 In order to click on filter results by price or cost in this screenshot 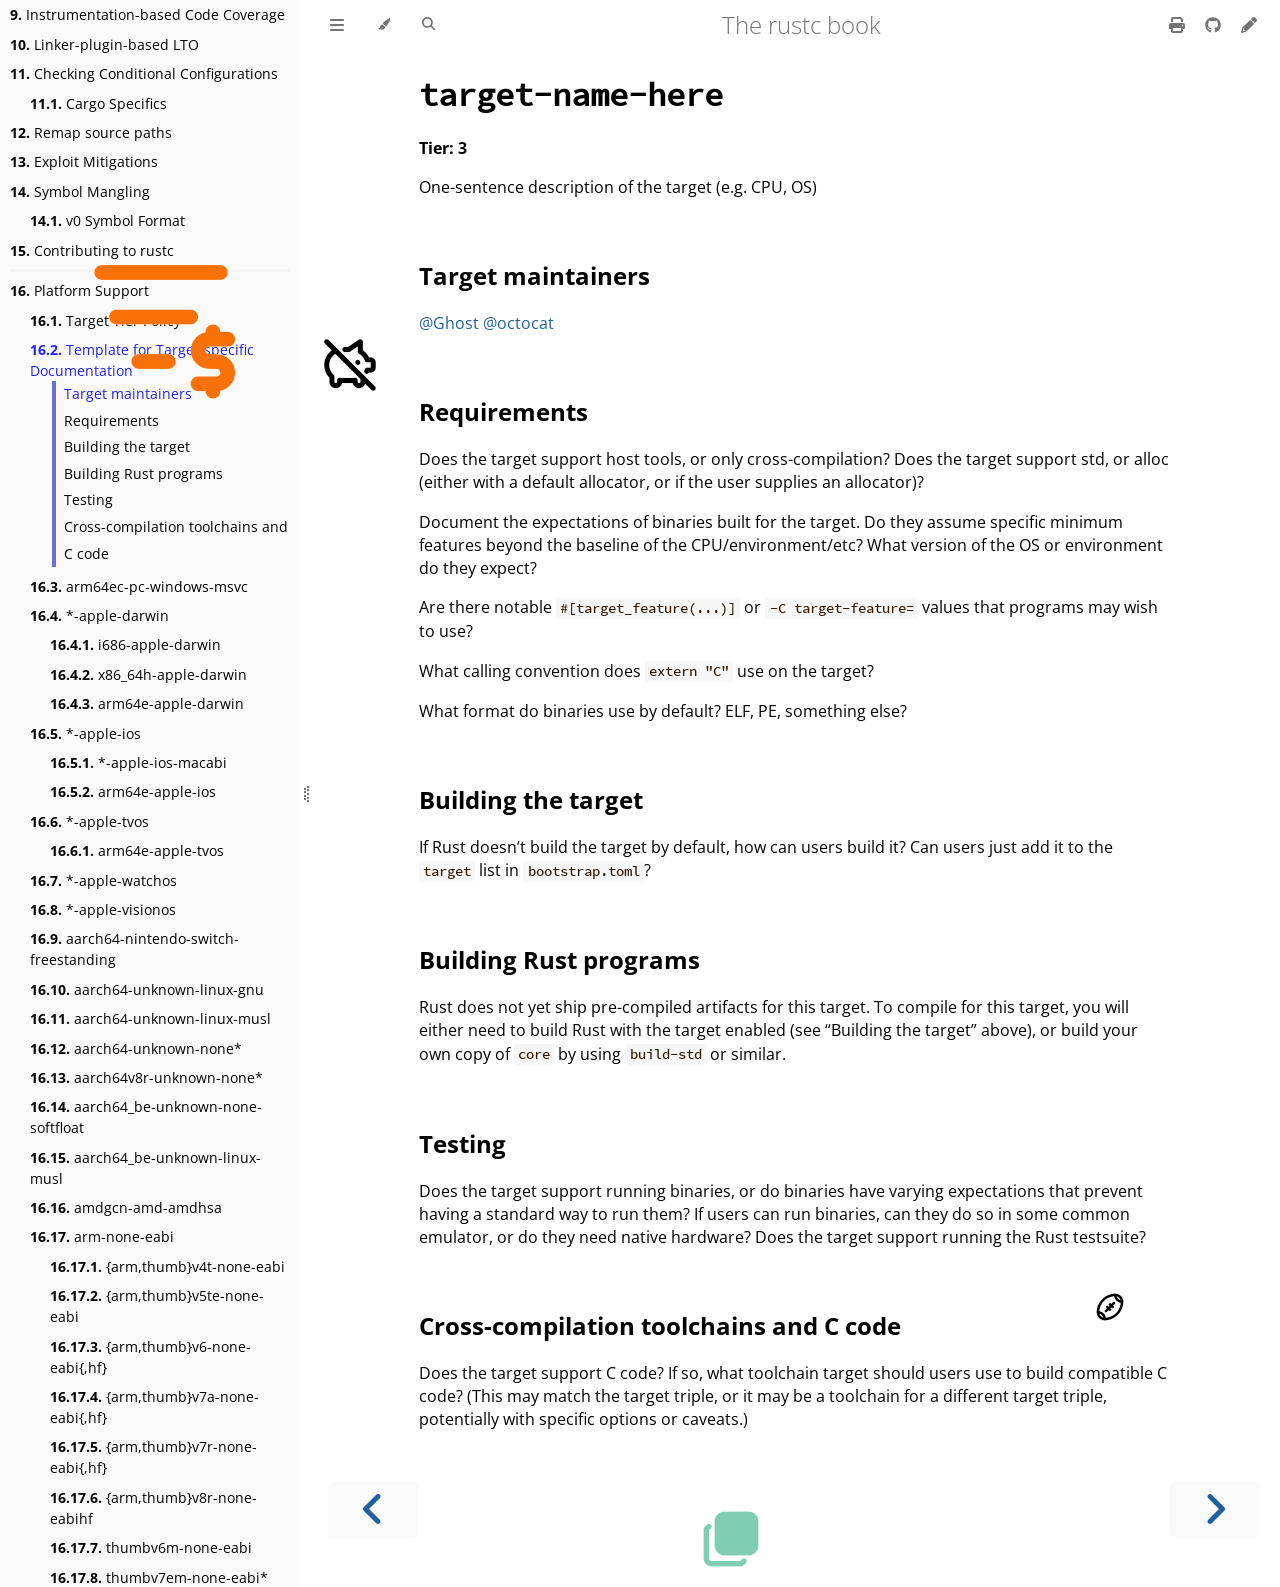, I will do `click(161, 317)`.